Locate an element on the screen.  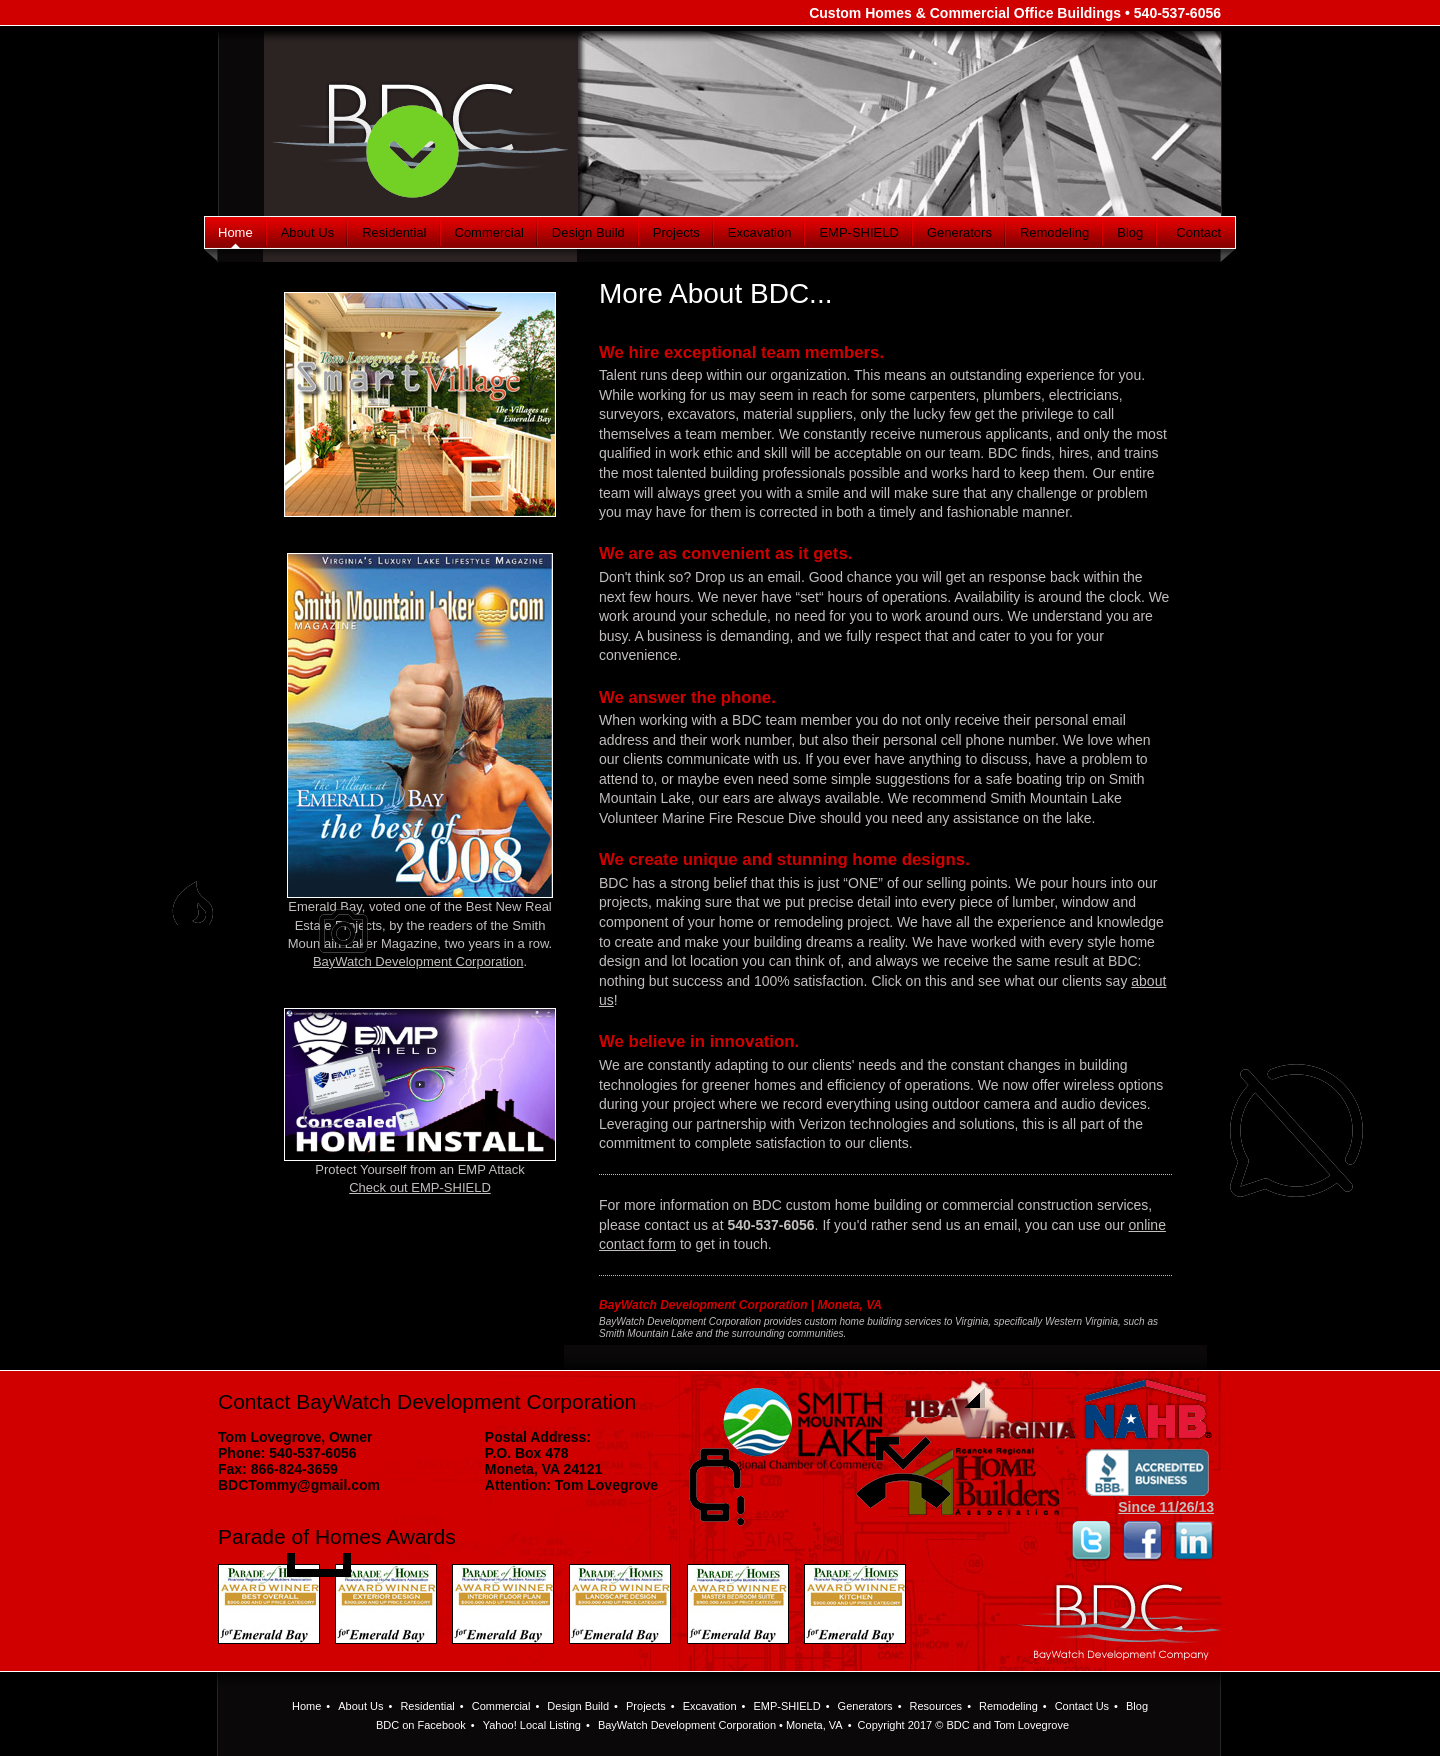
smartwatch alert or notification is located at coordinates (715, 1485).